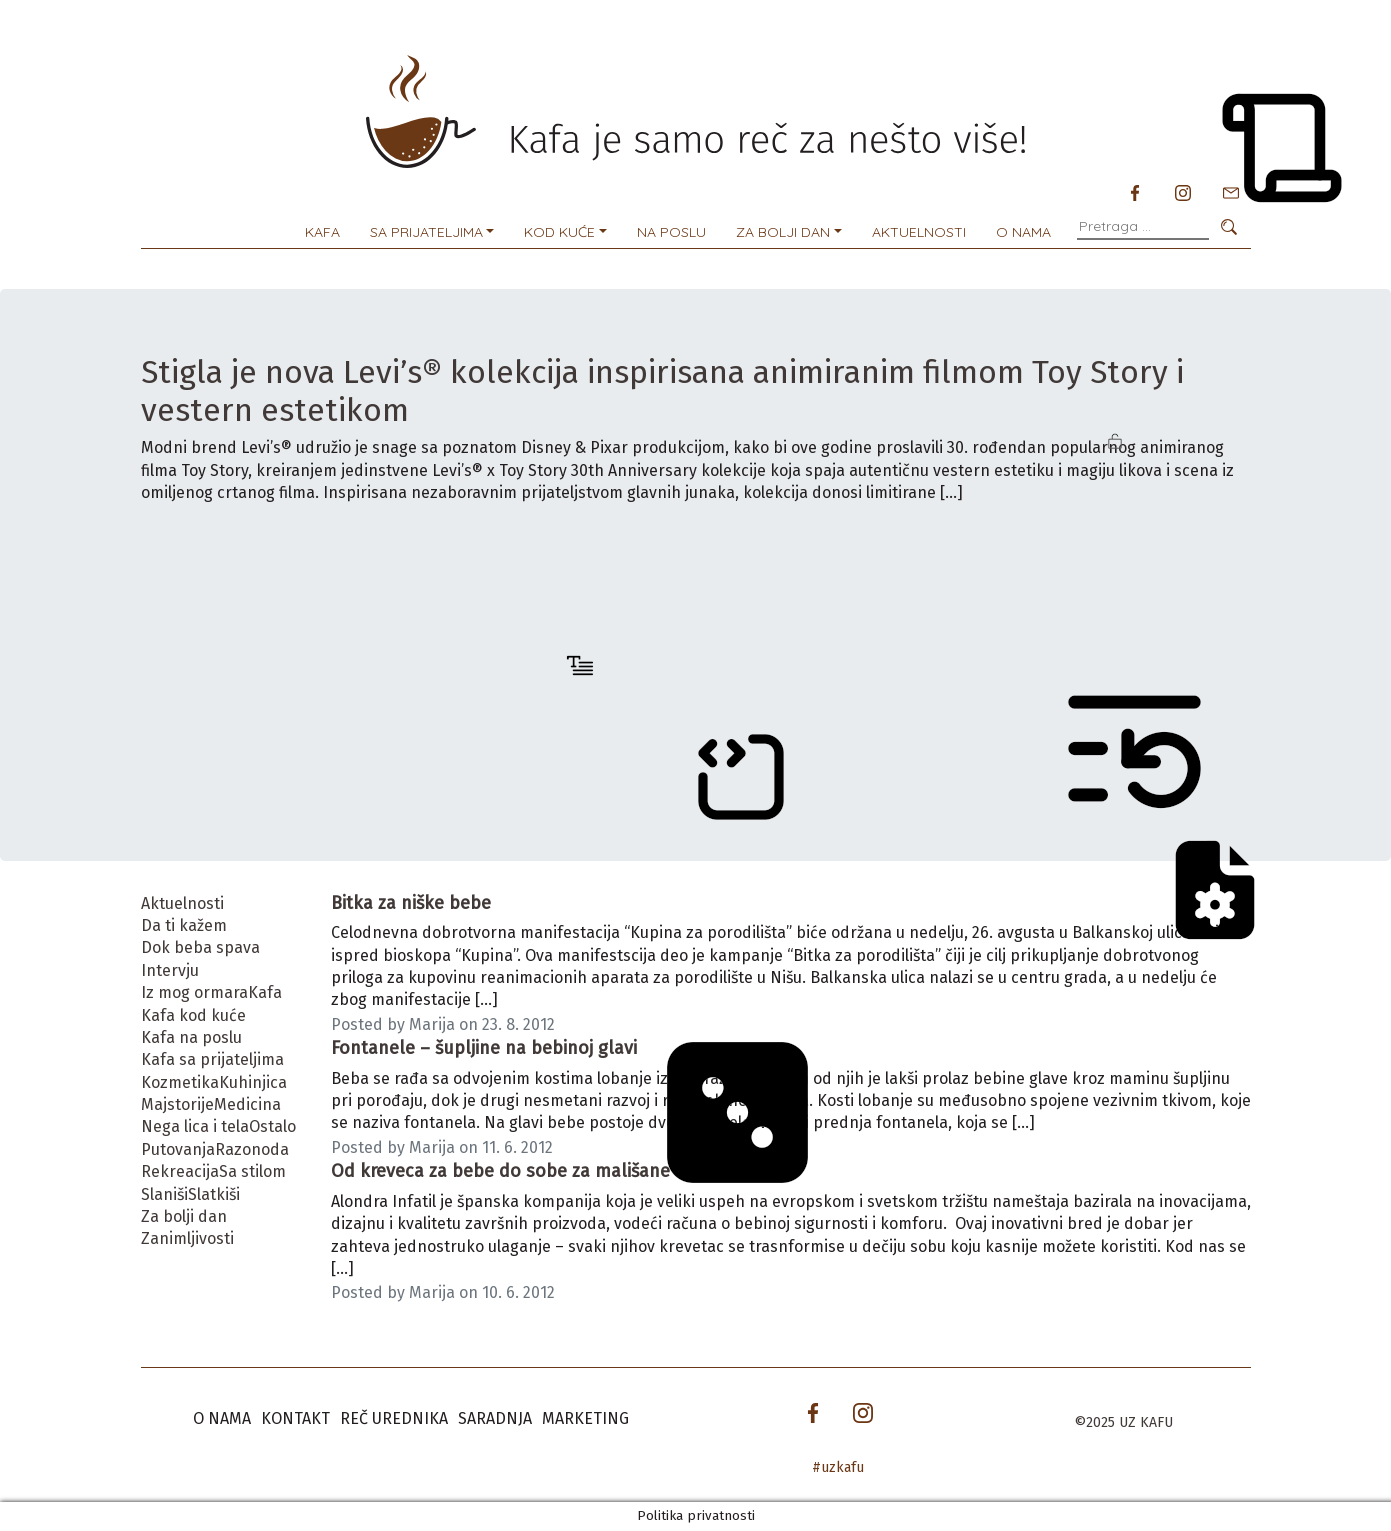 This screenshot has height=1531, width=1391. I want to click on access file settings or preferences, so click(1215, 890).